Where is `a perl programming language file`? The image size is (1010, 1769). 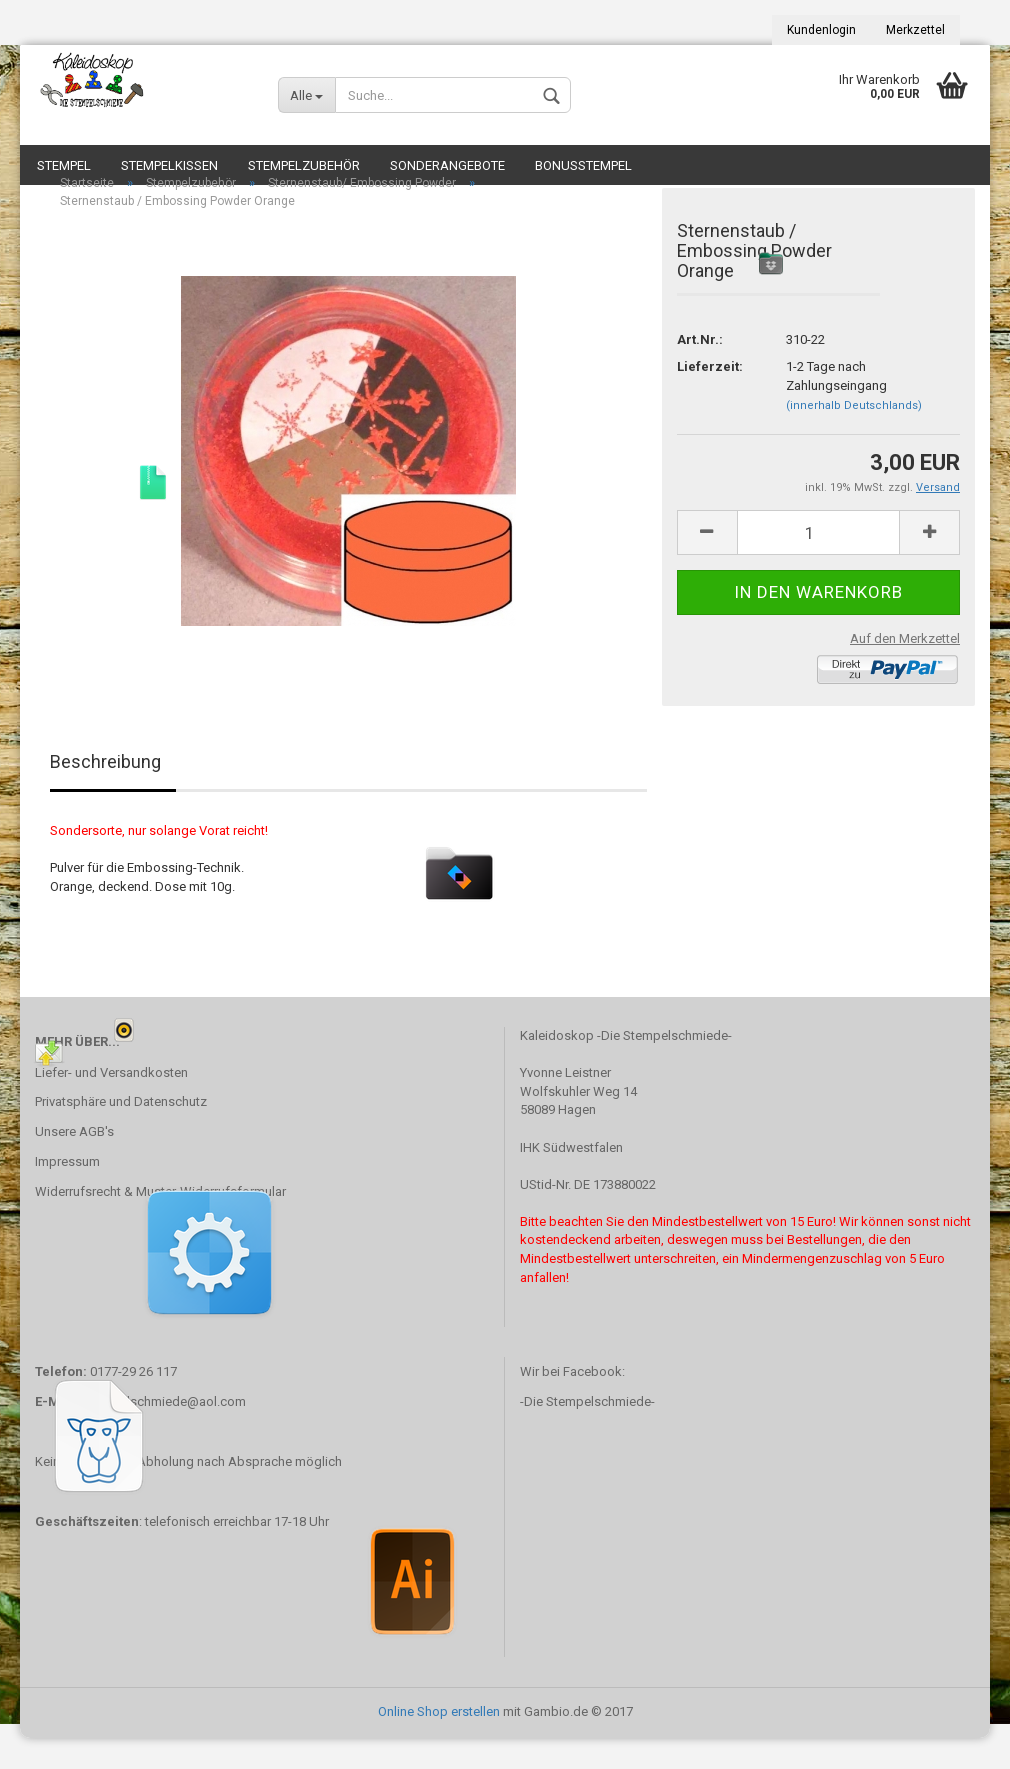
a perl programming language file is located at coordinates (99, 1436).